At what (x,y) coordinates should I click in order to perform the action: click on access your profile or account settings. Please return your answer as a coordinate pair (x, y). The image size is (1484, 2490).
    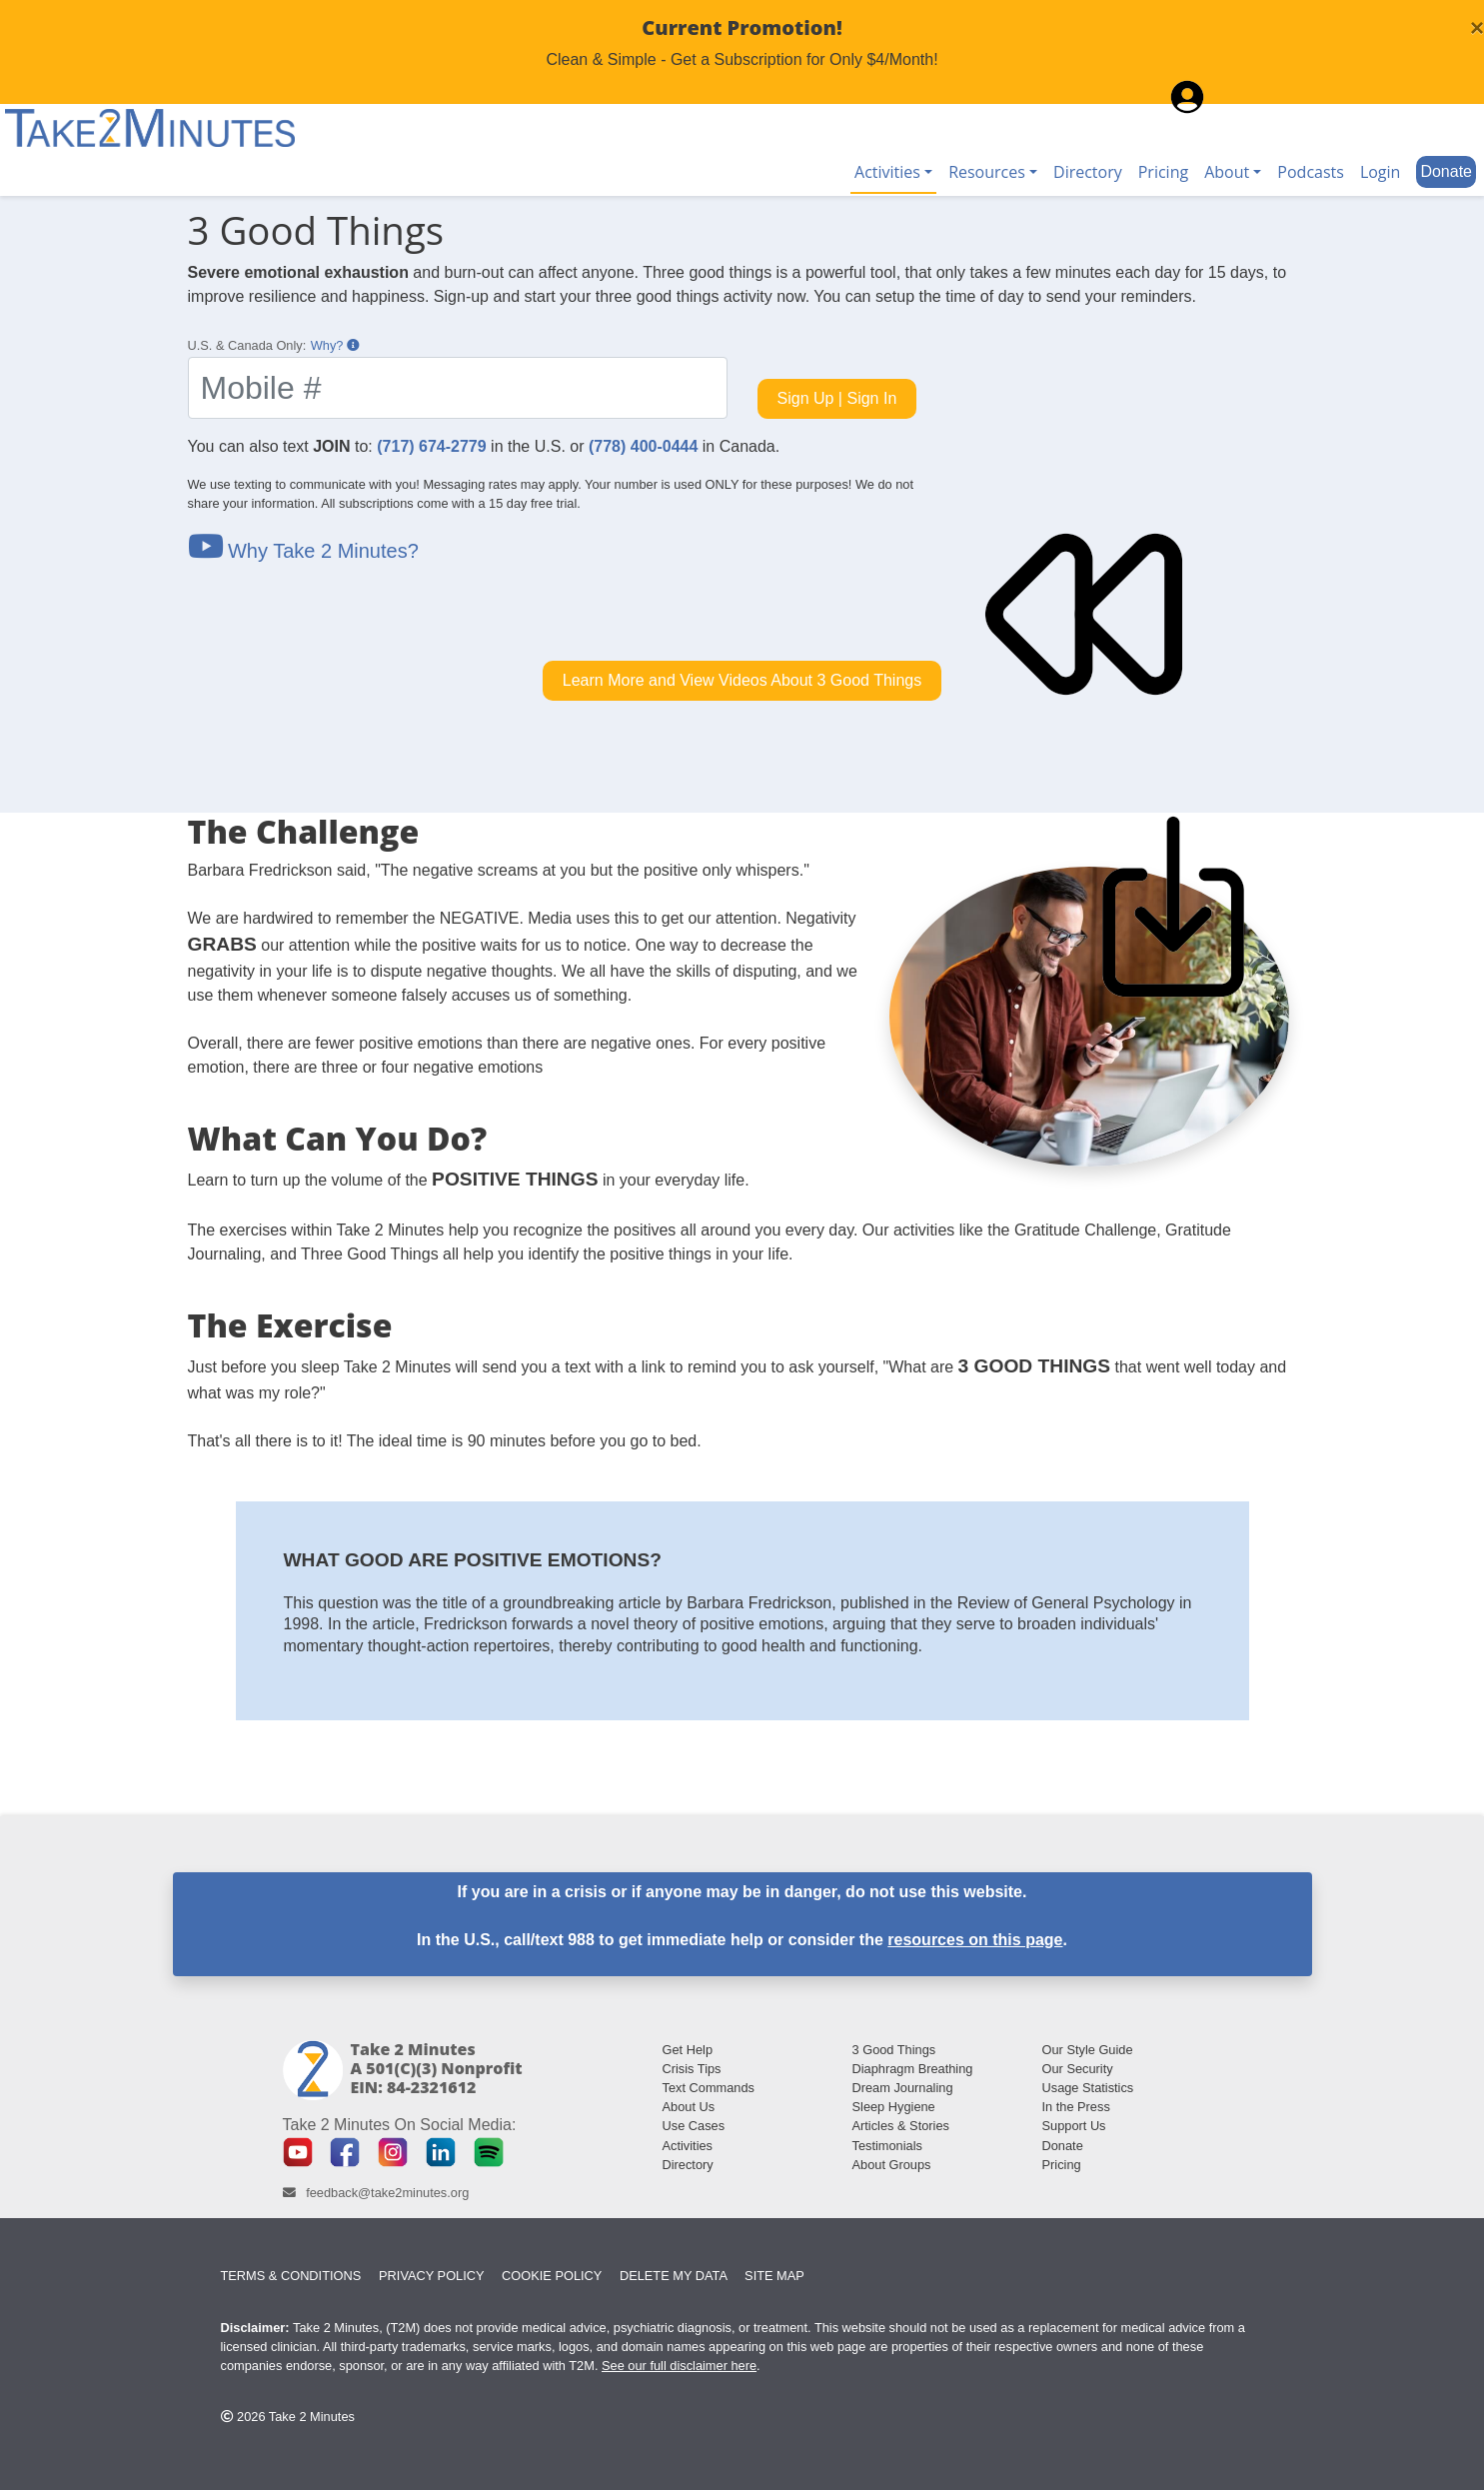
    Looking at the image, I should click on (1187, 97).